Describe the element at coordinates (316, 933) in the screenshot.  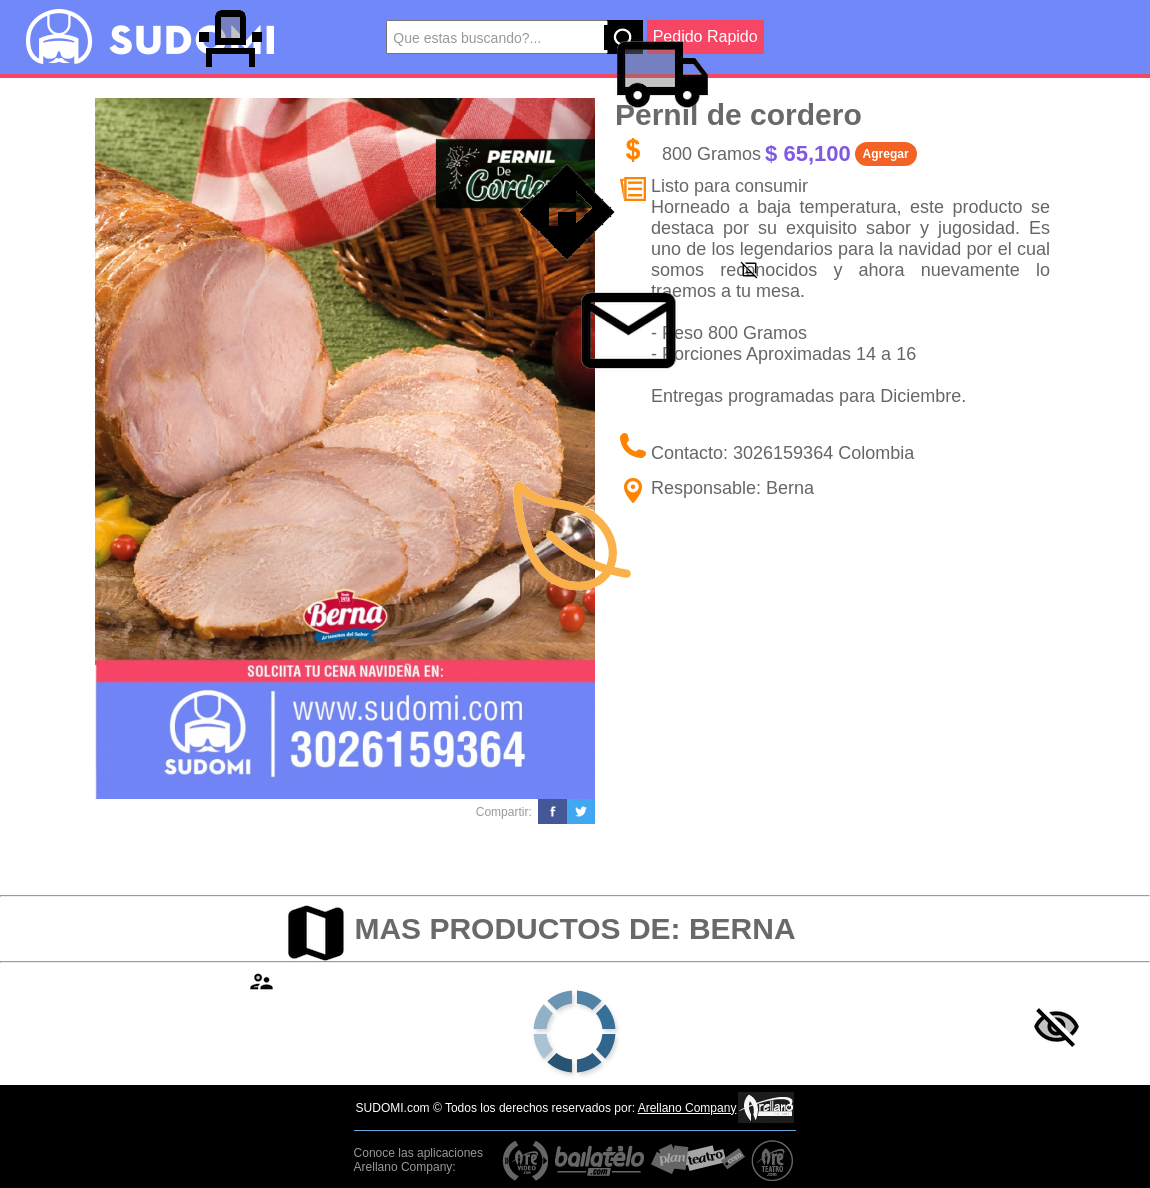
I see `open map view` at that location.